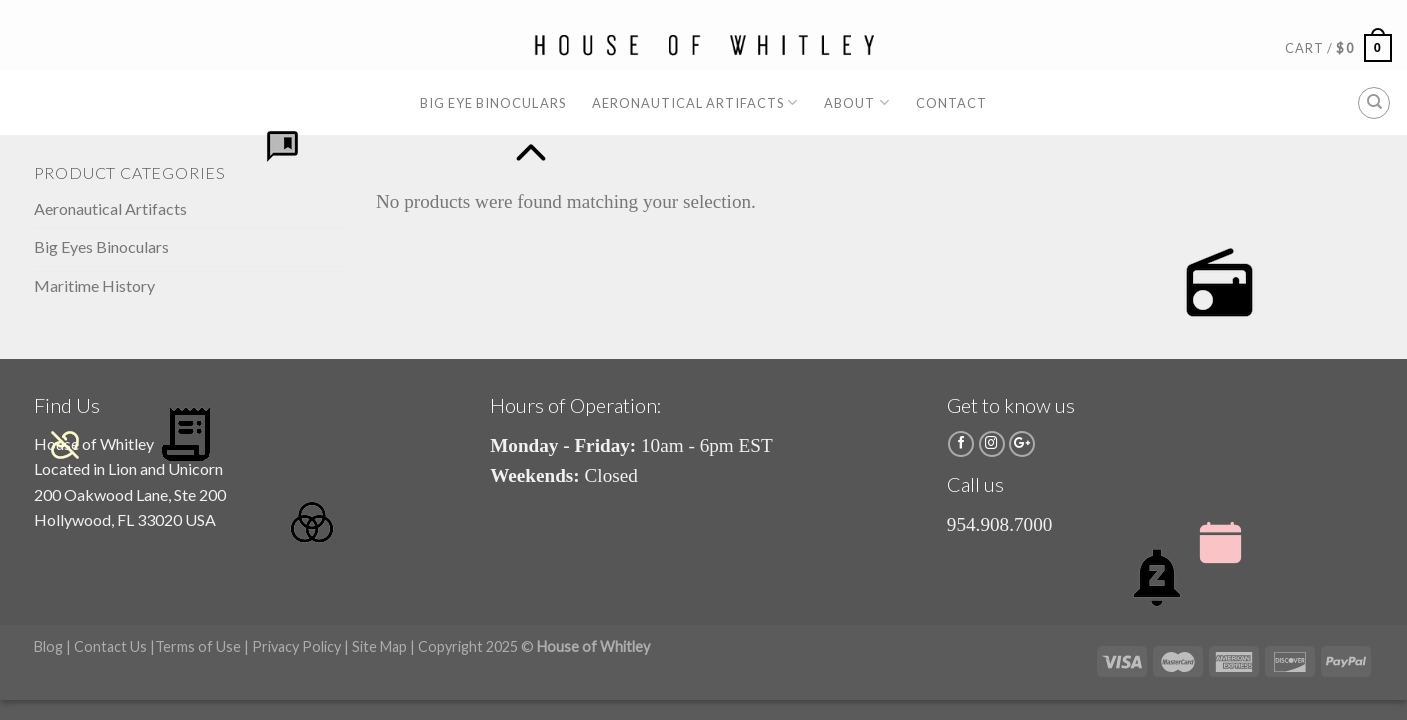  Describe the element at coordinates (1219, 283) in the screenshot. I see `open radio or audio streaming` at that location.